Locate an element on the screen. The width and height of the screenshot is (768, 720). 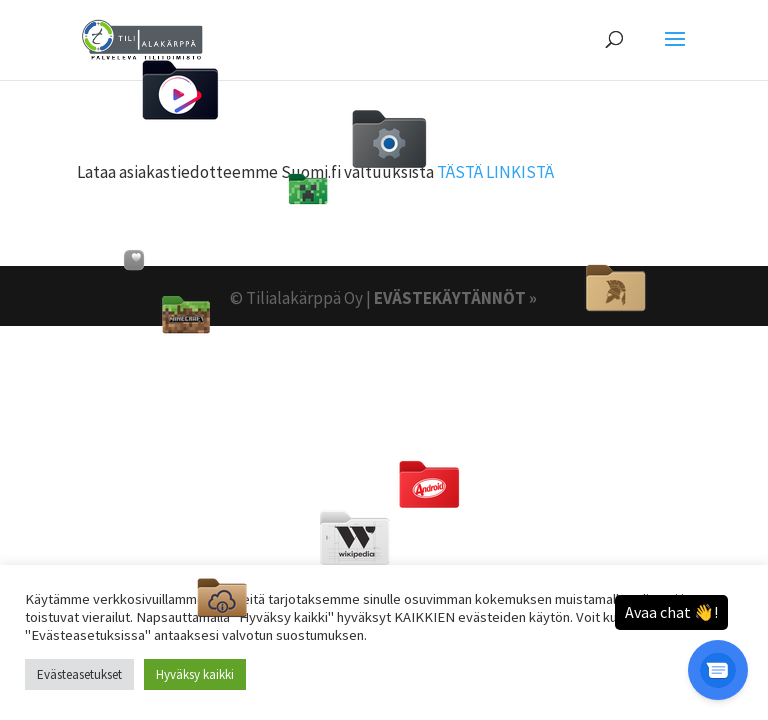
open the Health app is located at coordinates (134, 260).